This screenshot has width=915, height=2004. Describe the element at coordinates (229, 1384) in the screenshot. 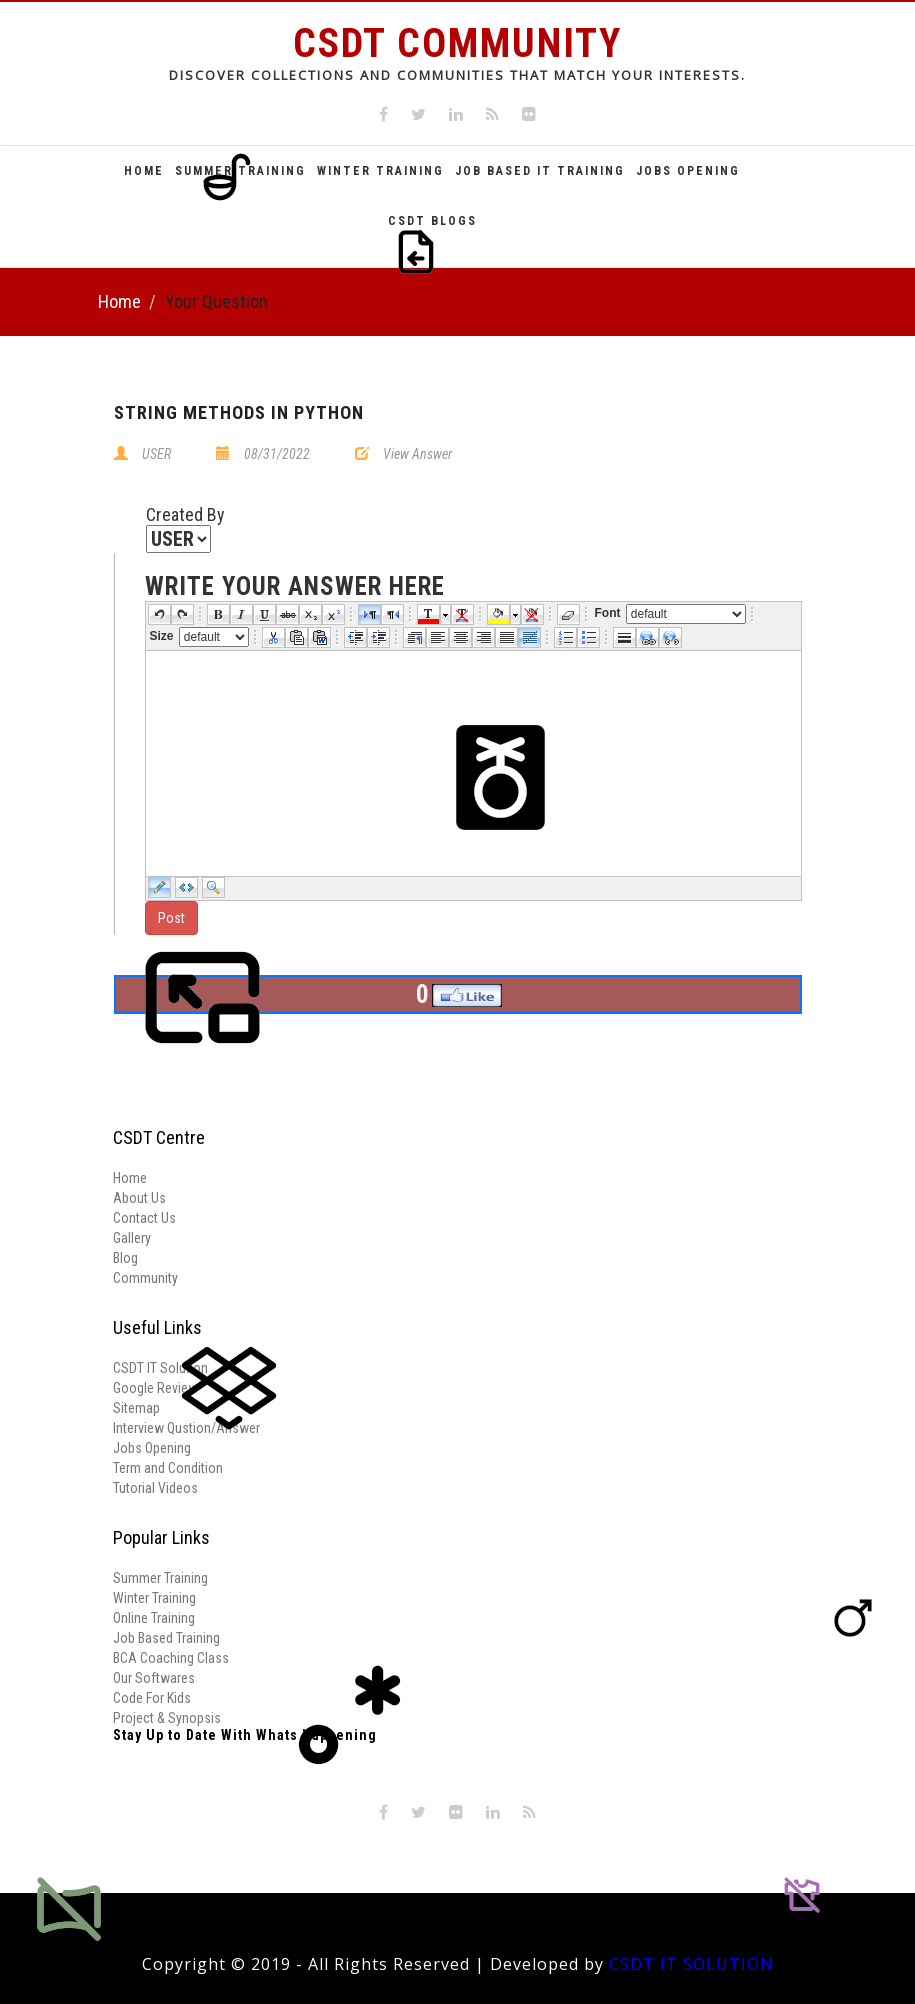

I see `open dropbox cloud storage` at that location.